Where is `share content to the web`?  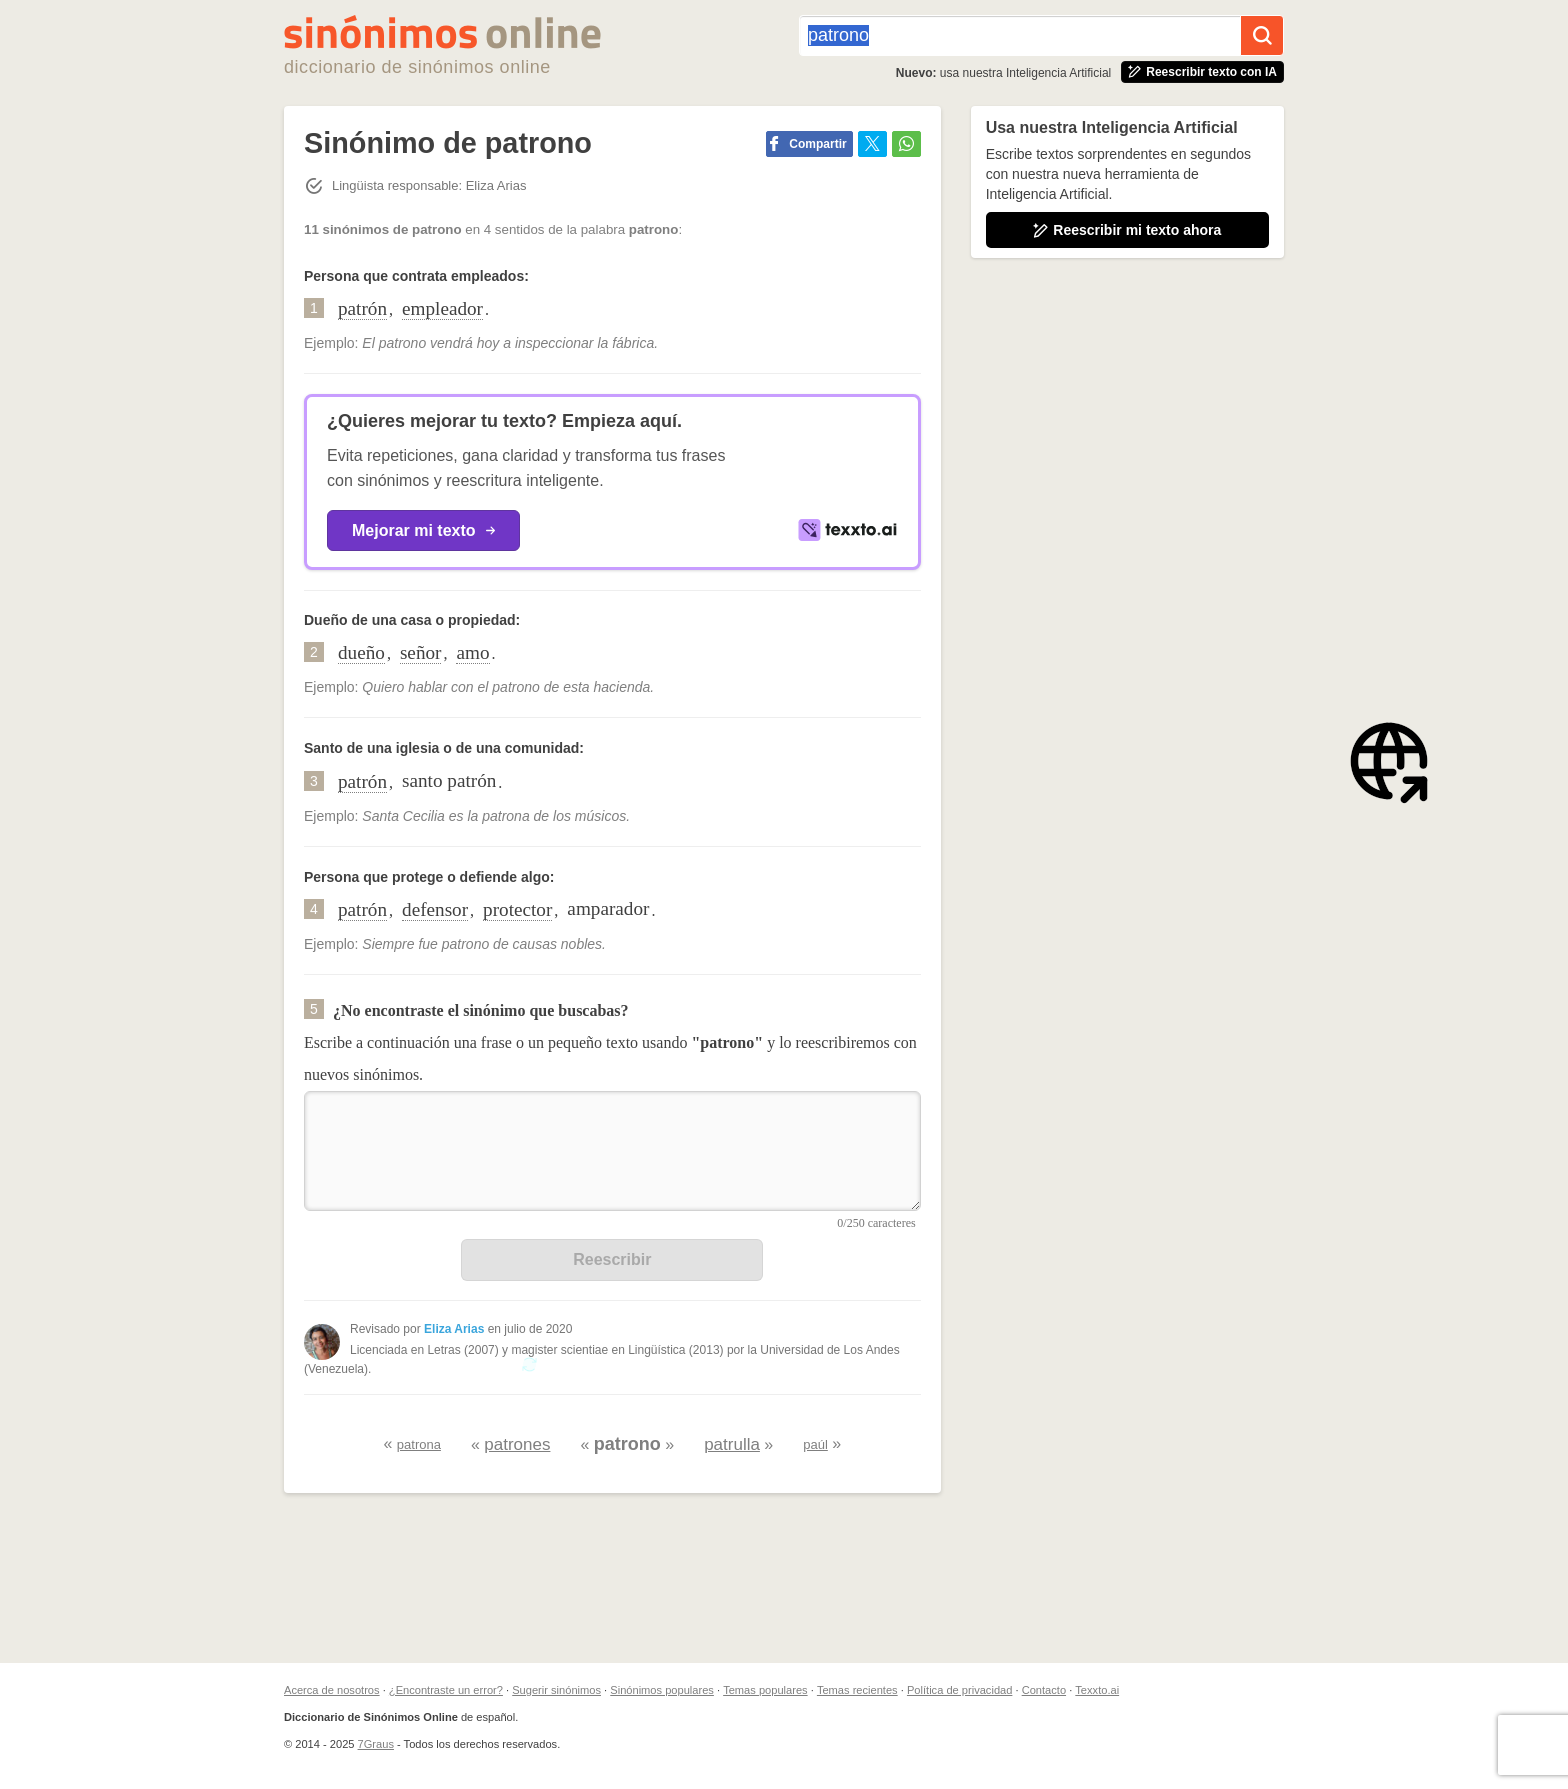
share content to the web is located at coordinates (1389, 761).